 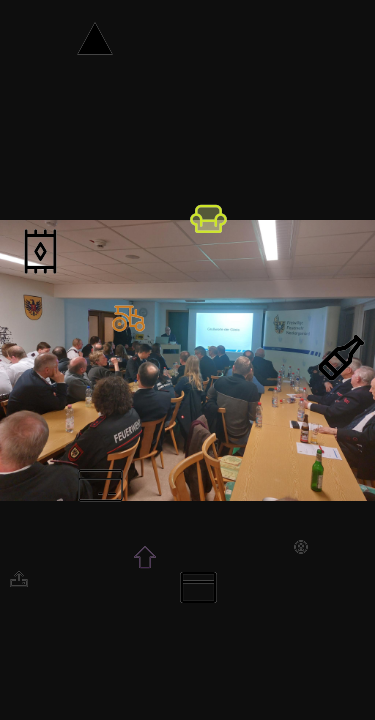 I want to click on manage payment methods, so click(x=100, y=485).